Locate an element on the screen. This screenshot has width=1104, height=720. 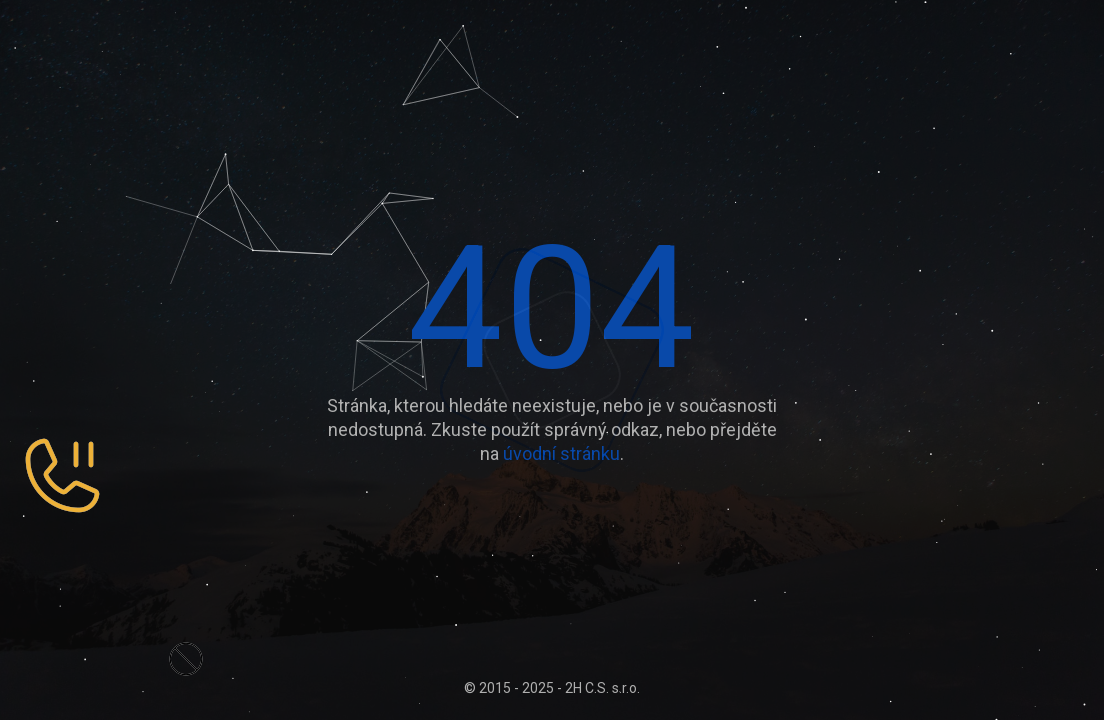
indicates a prohibited or blocked action is located at coordinates (186, 659).